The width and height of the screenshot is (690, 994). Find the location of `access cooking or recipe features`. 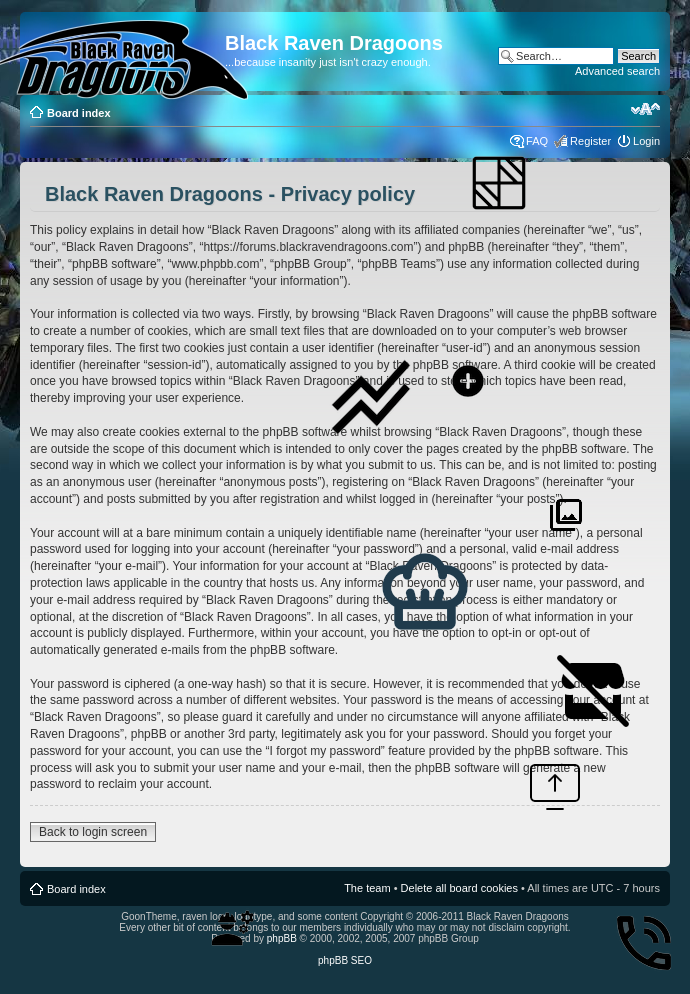

access cooking or recipe features is located at coordinates (425, 593).